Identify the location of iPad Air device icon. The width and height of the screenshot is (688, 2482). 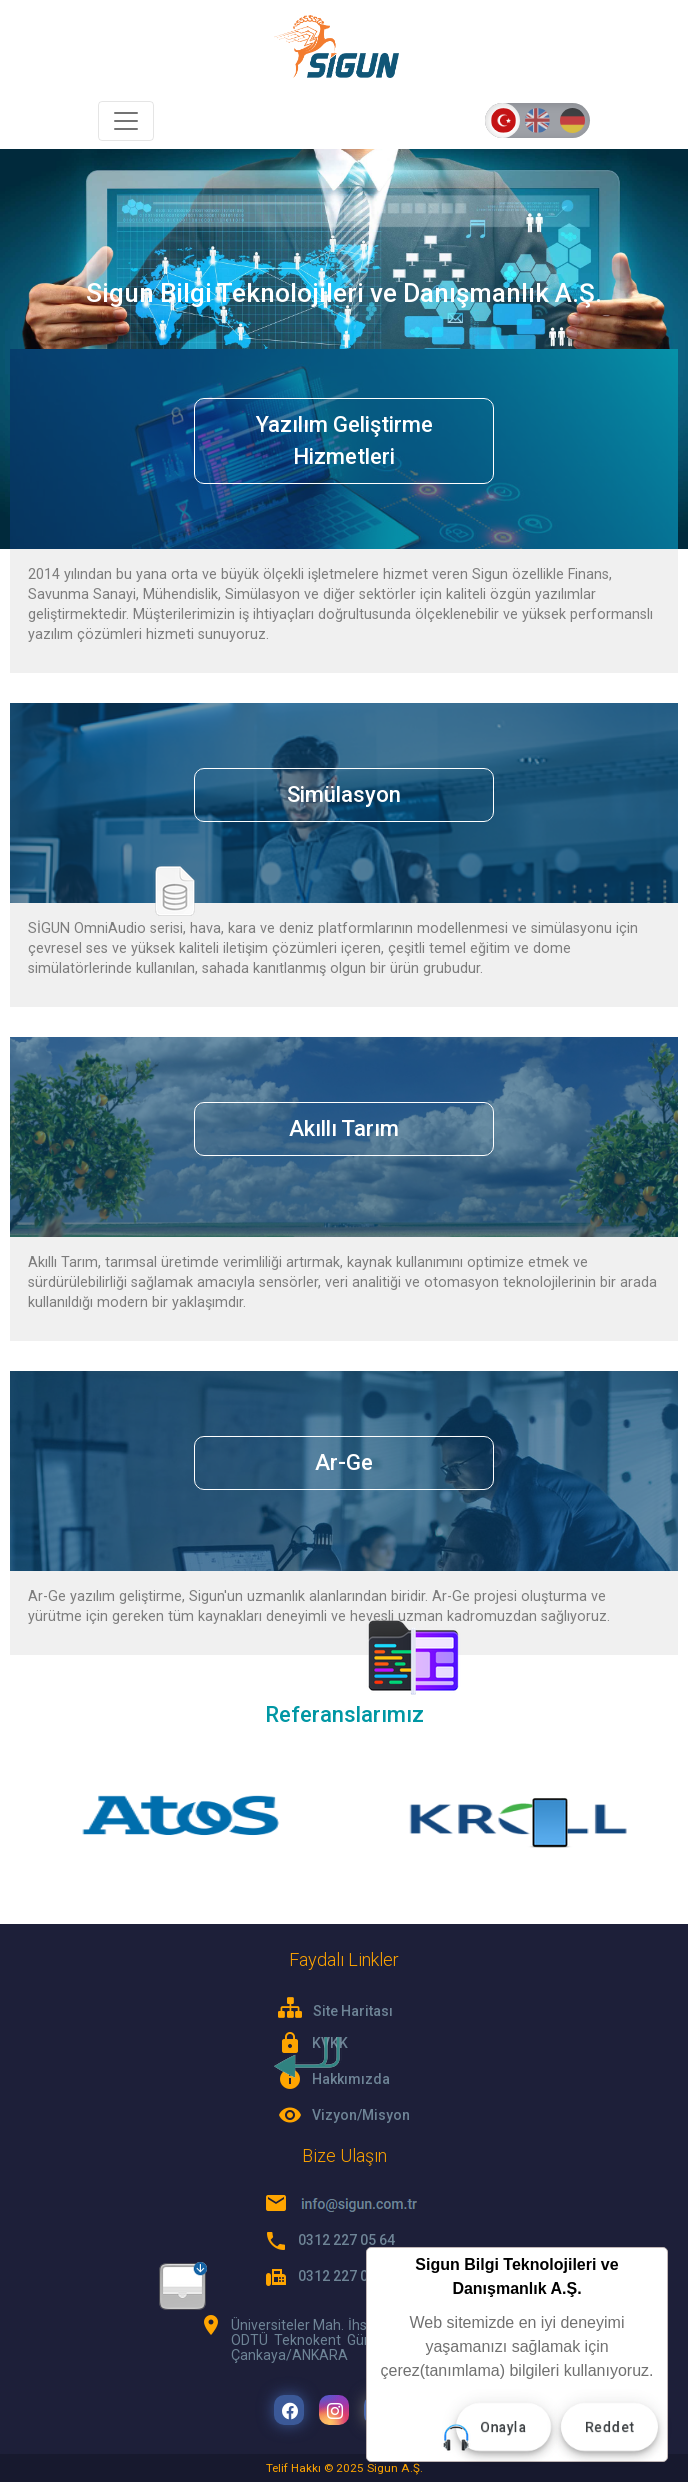
(550, 1823).